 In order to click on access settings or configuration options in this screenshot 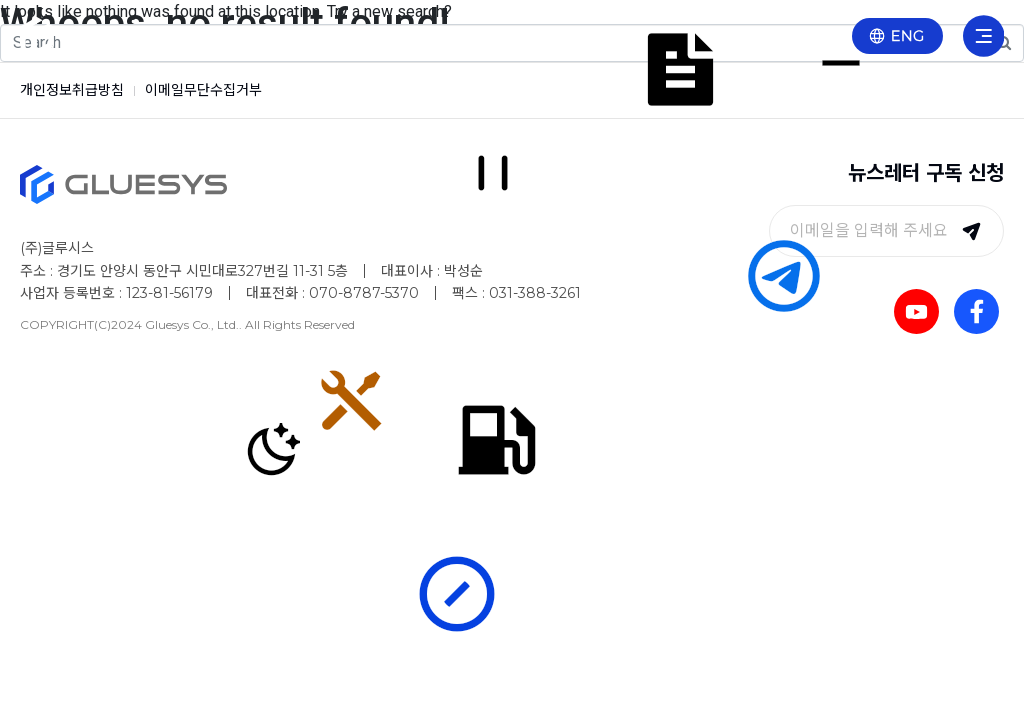, I will do `click(352, 401)`.